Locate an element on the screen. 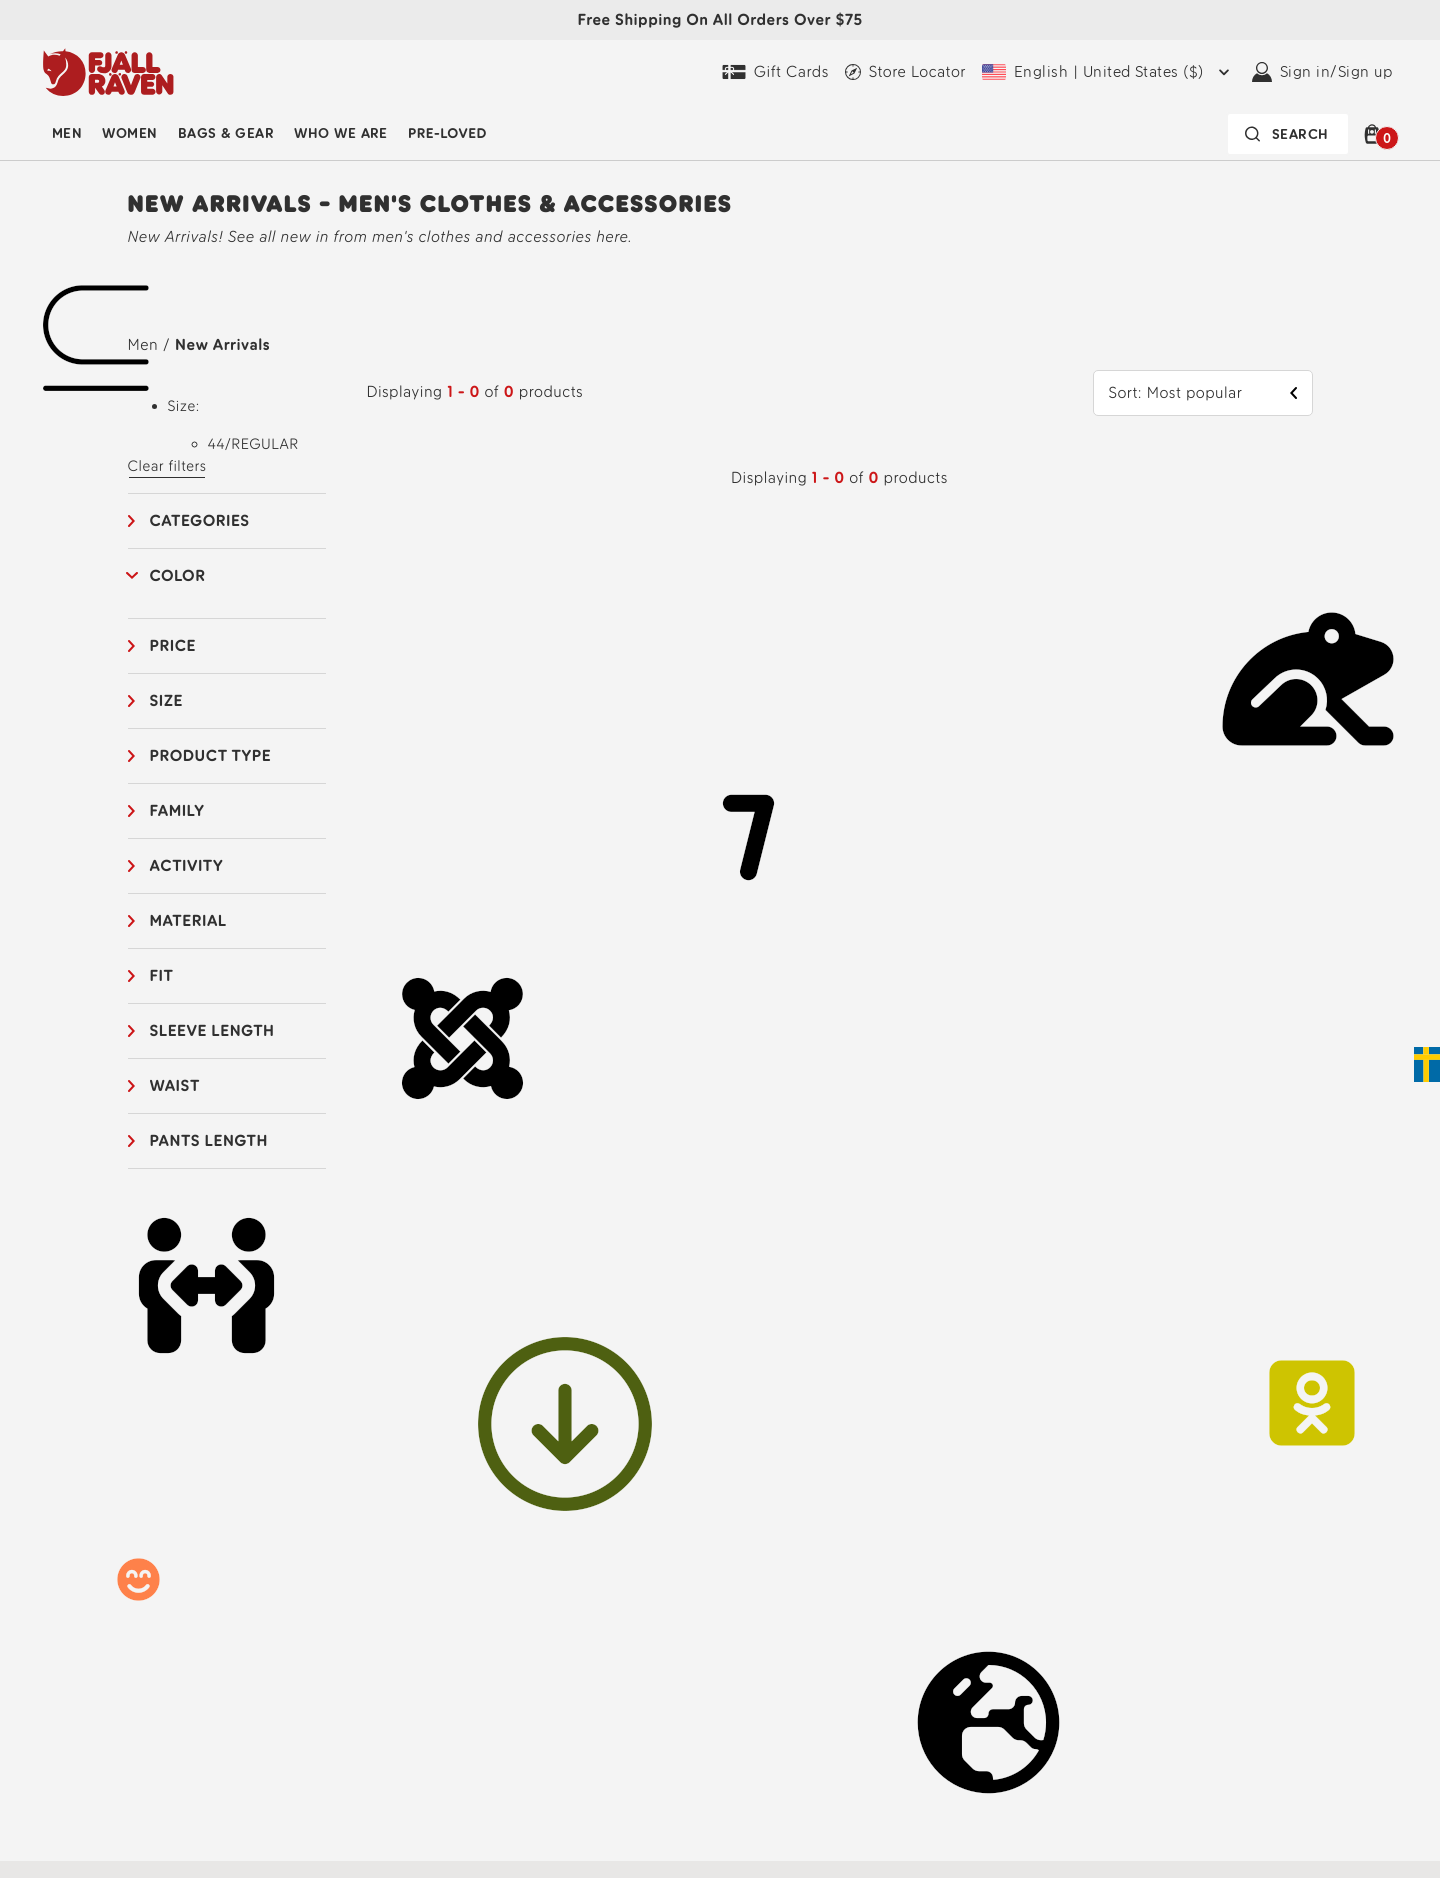 Image resolution: width=1440 pixels, height=1878 pixels. indicates item number 7 in a list or sequence is located at coordinates (748, 837).